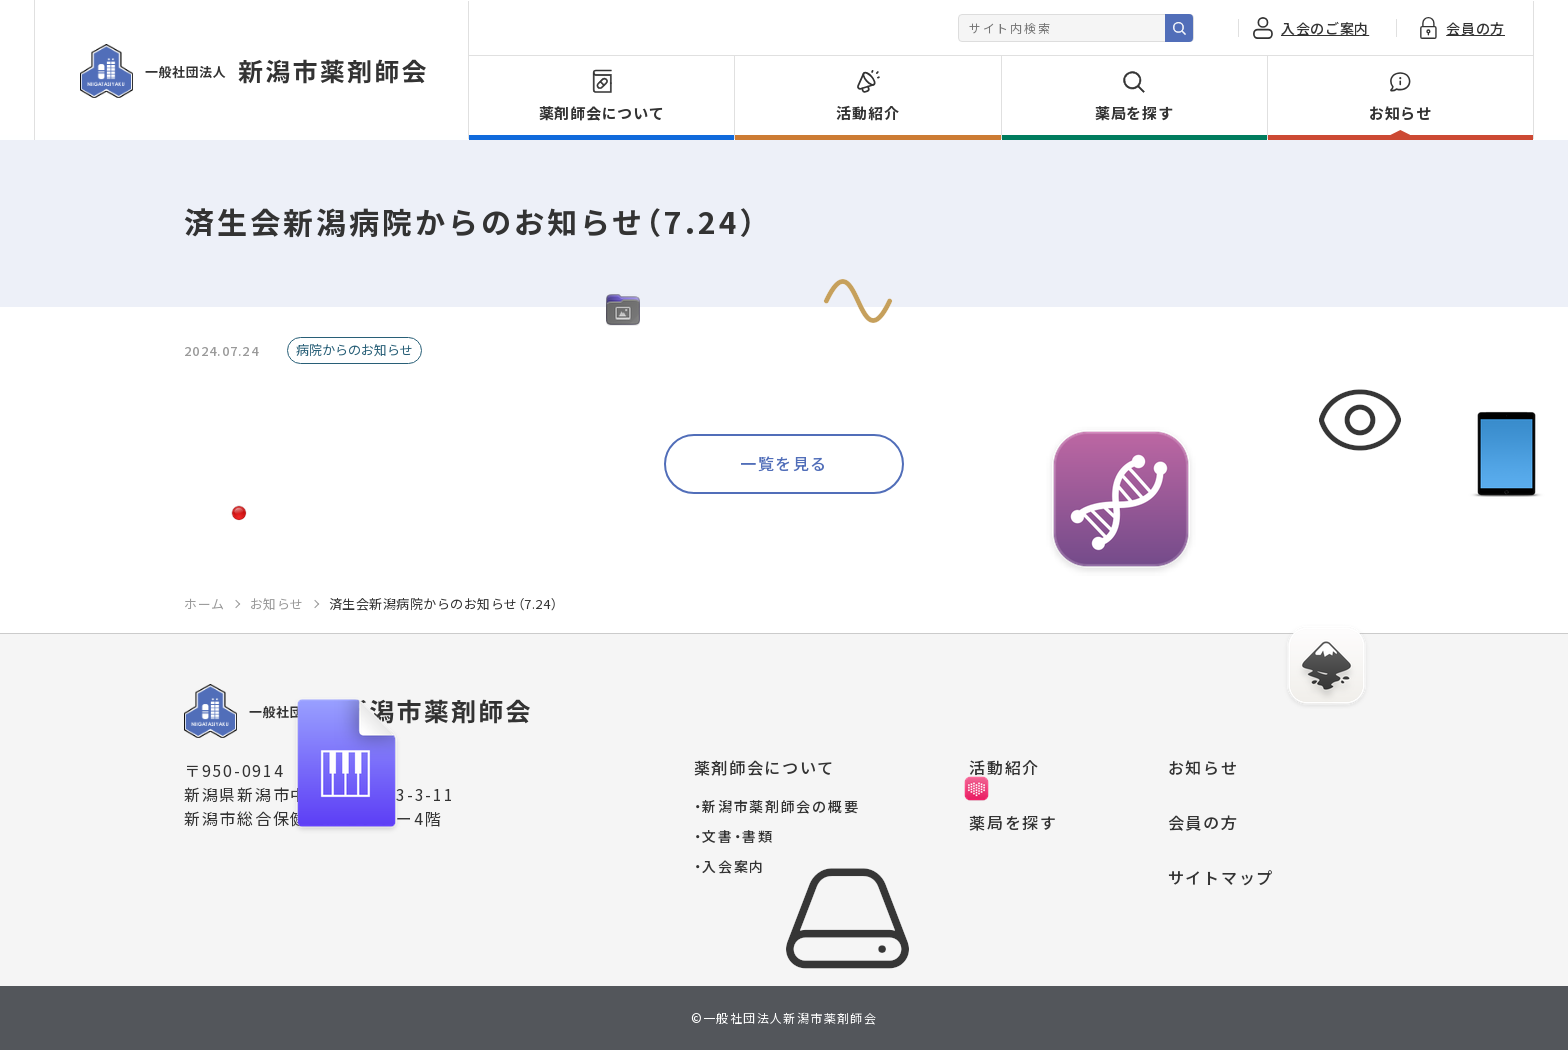 This screenshot has width=1568, height=1050. I want to click on open vvave music player app, so click(976, 788).